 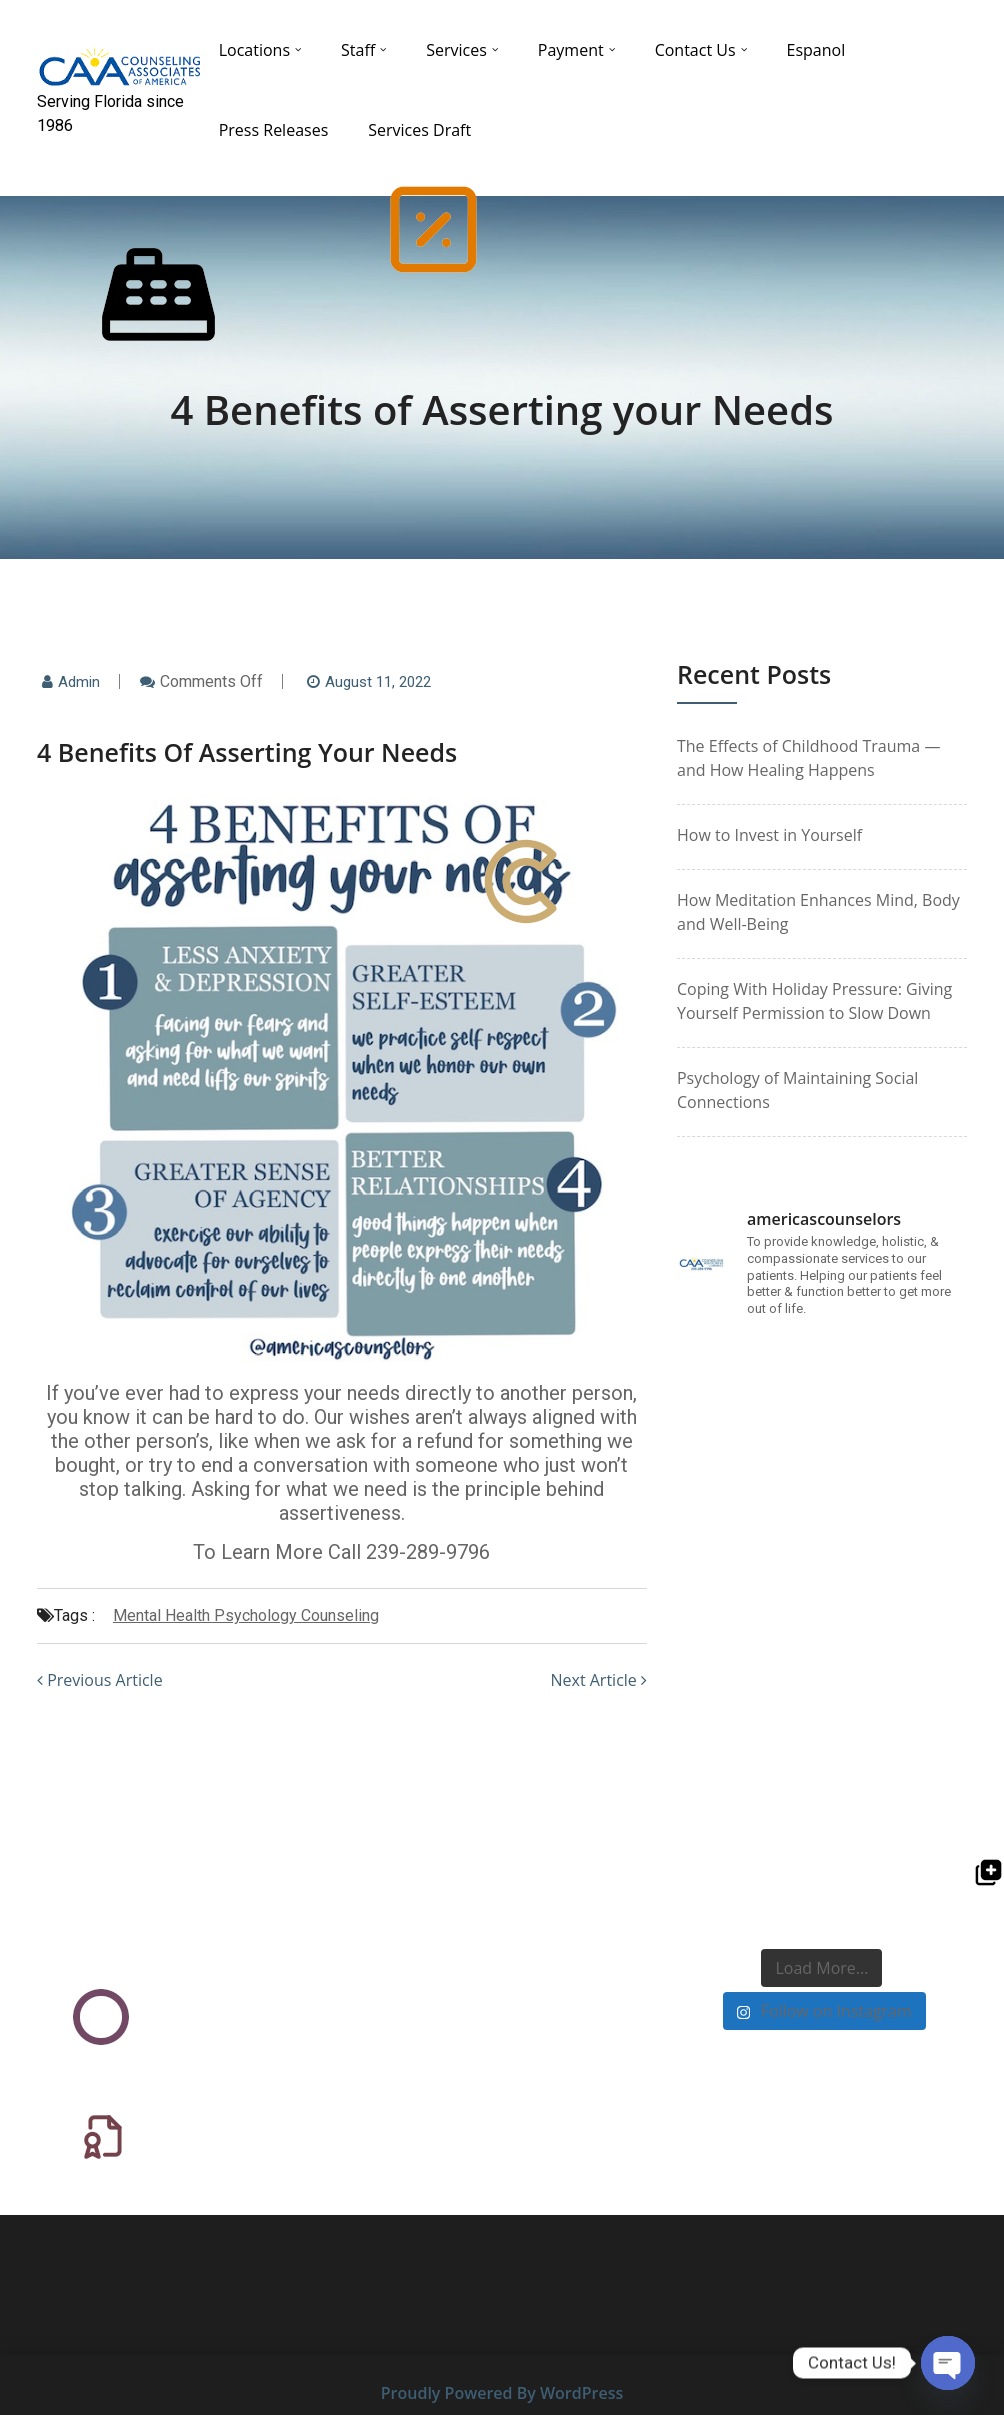 I want to click on add a new item to your library, so click(x=988, y=1872).